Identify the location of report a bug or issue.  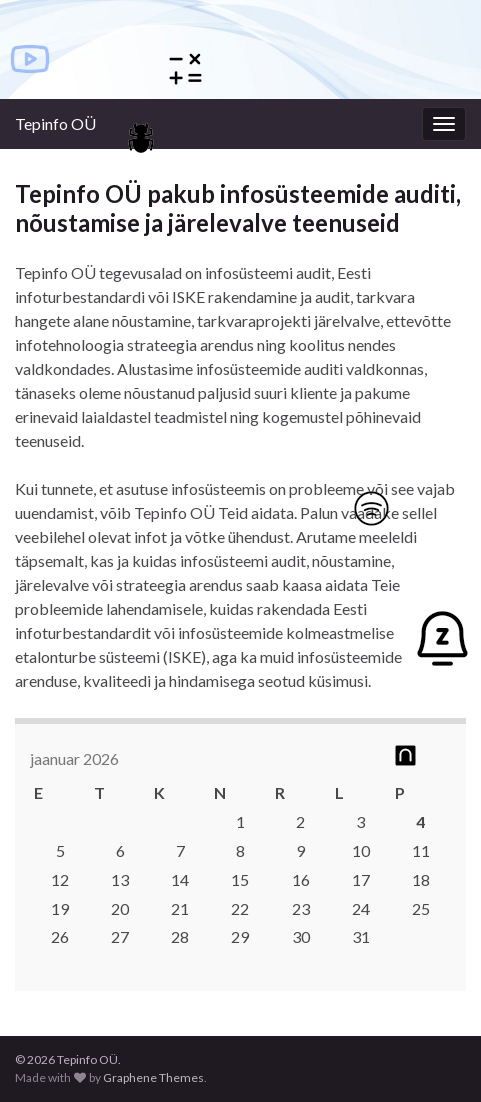
(141, 138).